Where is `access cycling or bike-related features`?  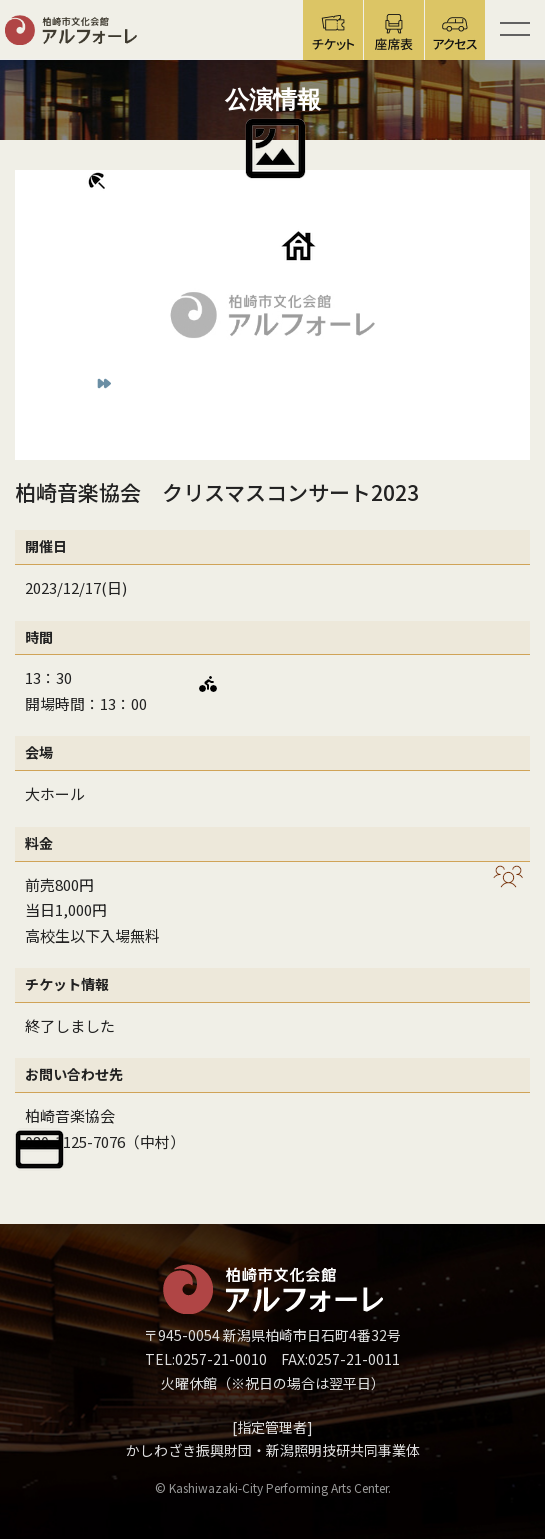
access cycling or bike-related features is located at coordinates (208, 684).